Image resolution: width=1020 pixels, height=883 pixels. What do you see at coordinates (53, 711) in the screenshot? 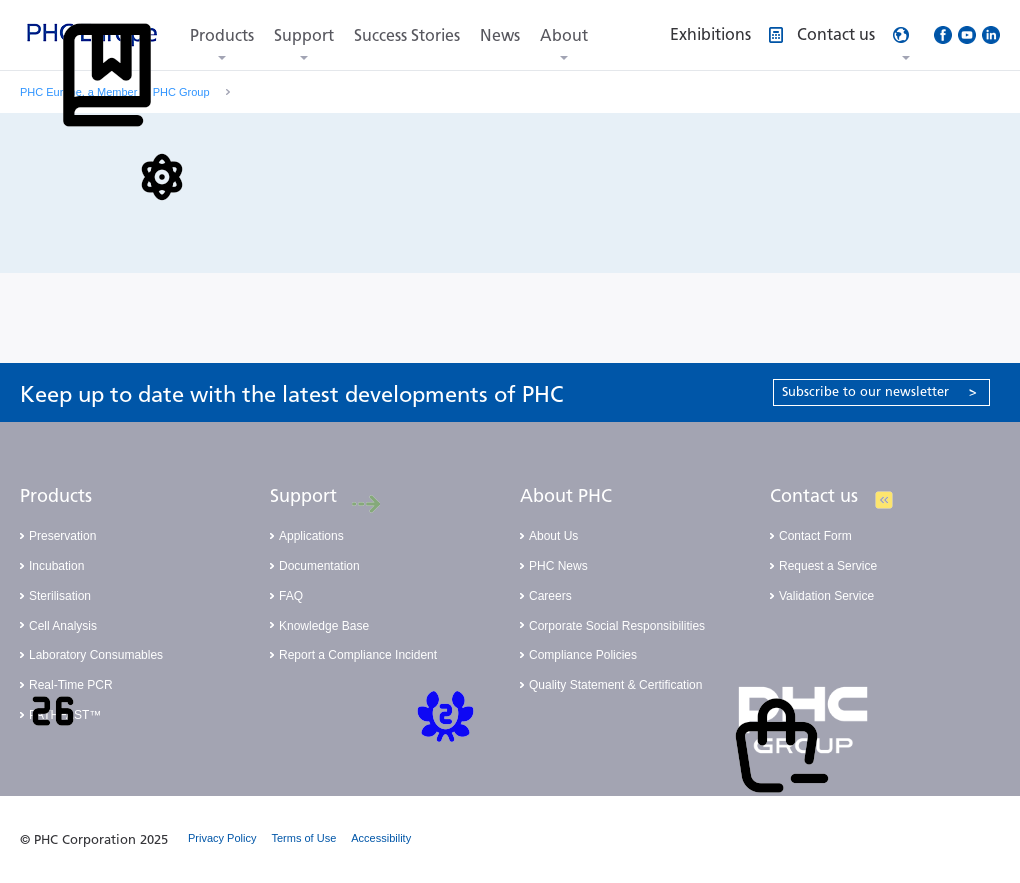
I see `indicates item number 26 in a list or sequence` at bounding box center [53, 711].